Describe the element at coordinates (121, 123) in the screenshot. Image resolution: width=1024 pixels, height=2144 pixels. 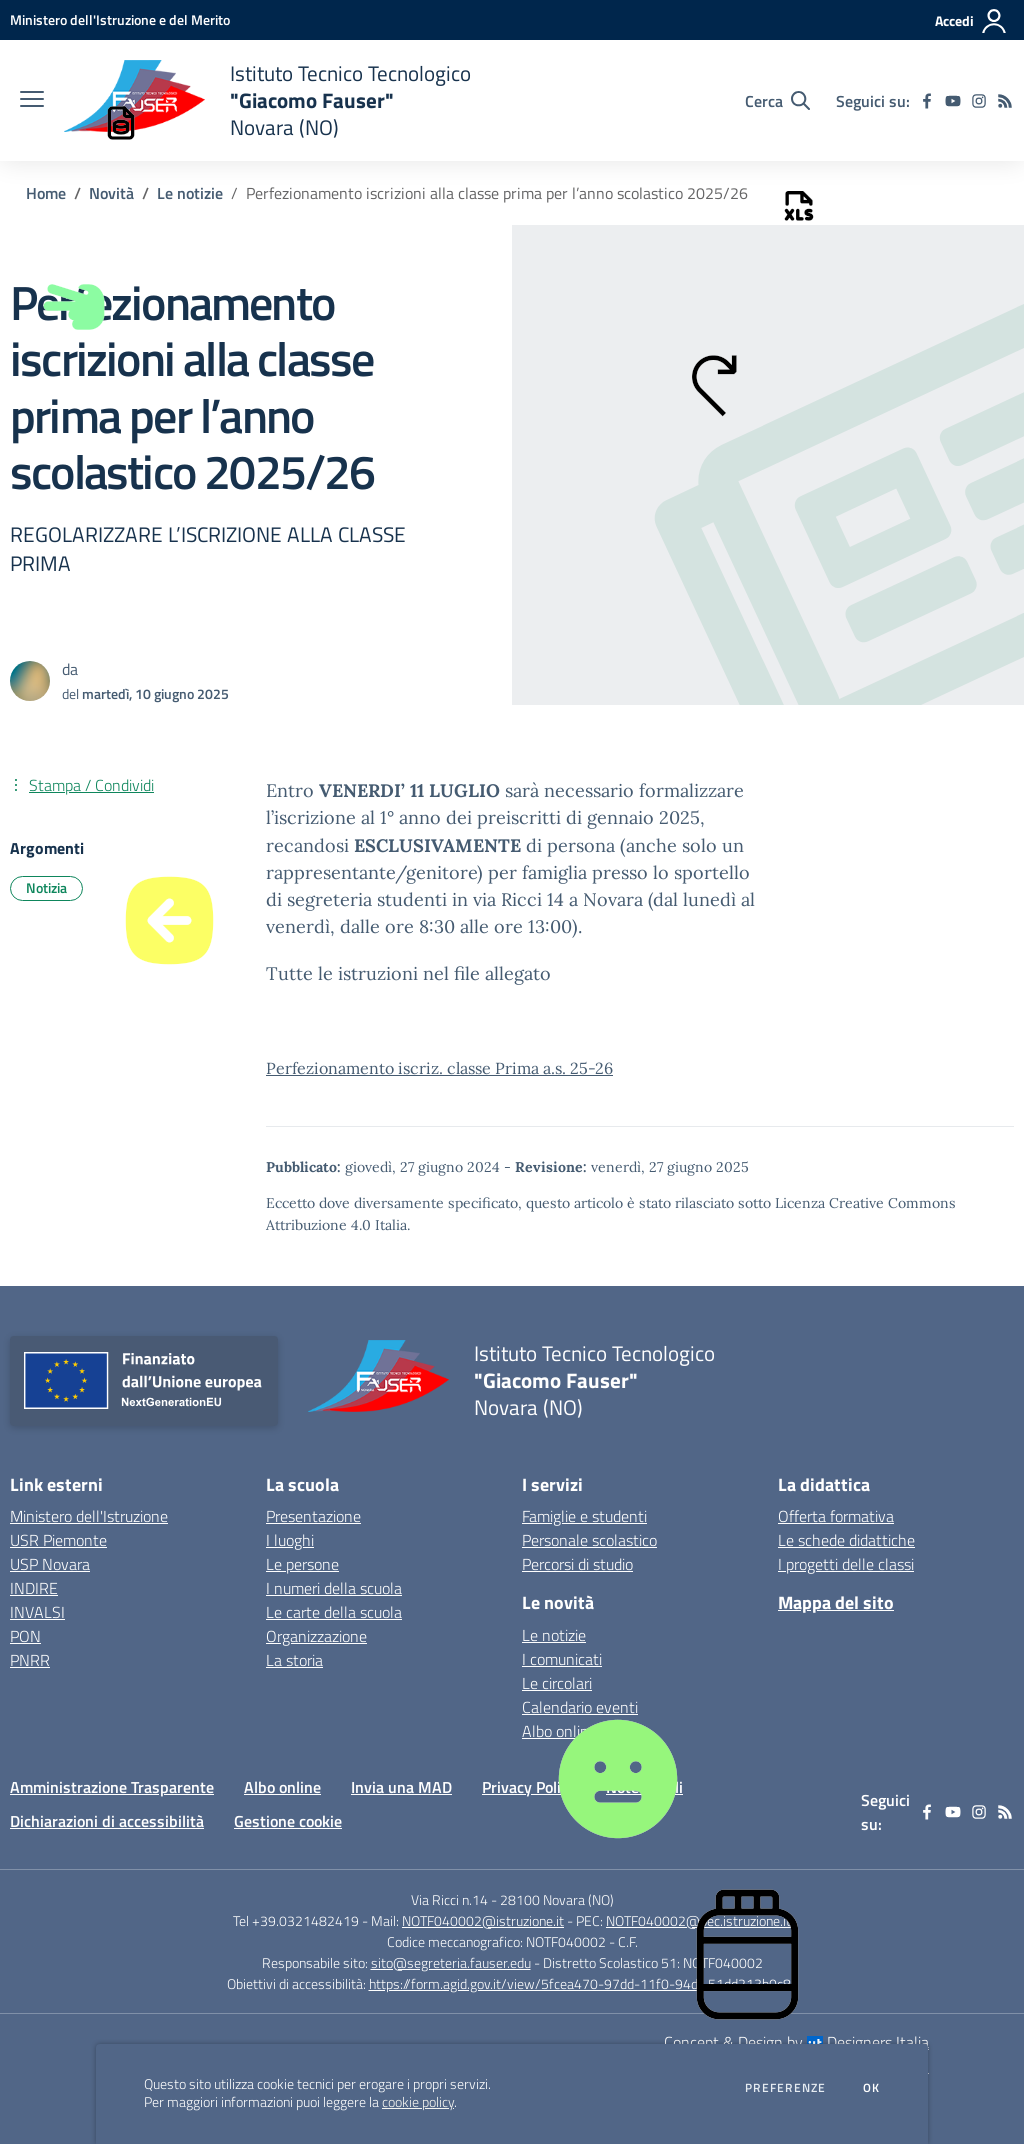
I see `access database file` at that location.